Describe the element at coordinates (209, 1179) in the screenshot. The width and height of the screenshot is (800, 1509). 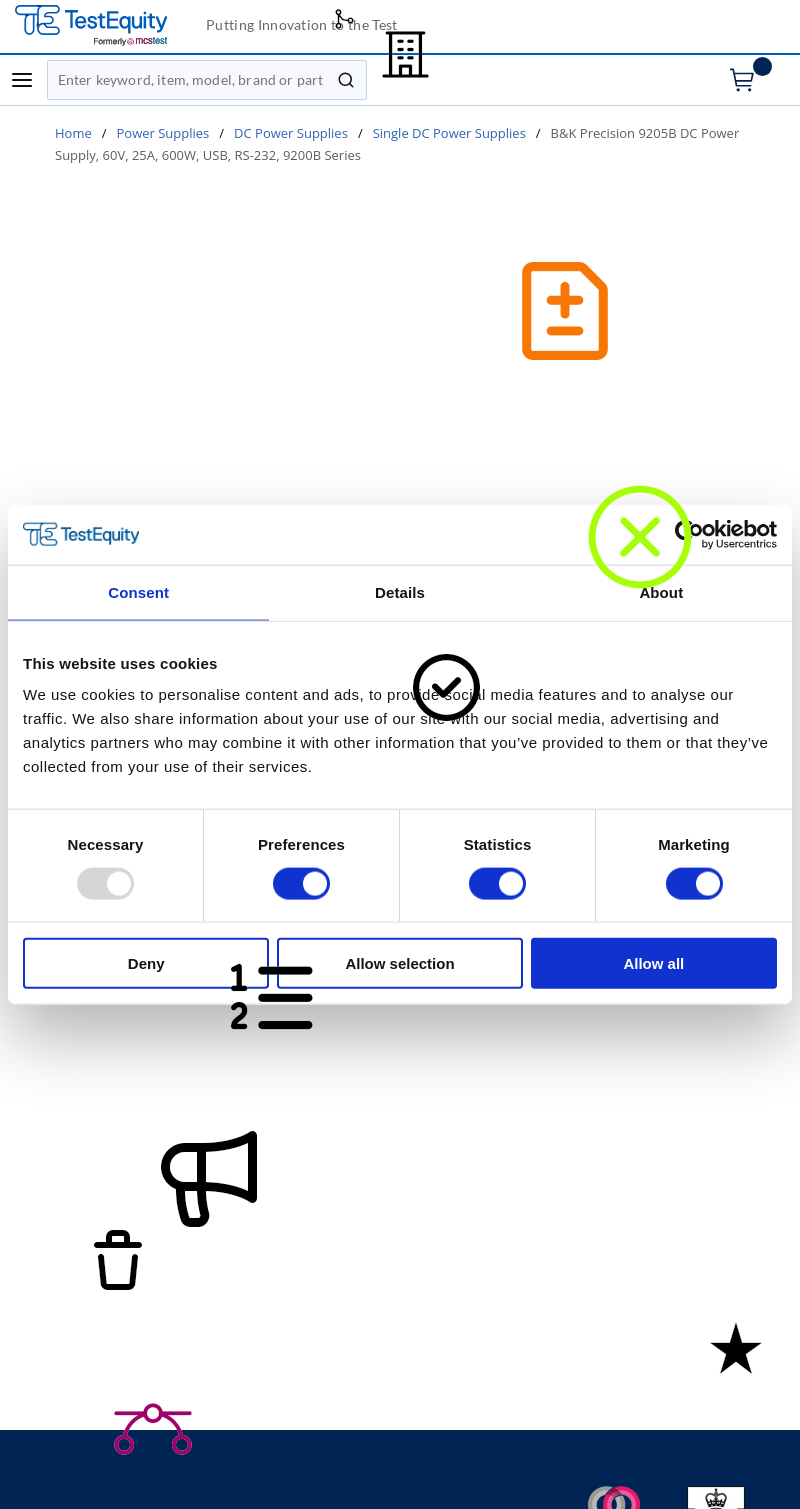
I see `make an announcement or broadcast` at that location.